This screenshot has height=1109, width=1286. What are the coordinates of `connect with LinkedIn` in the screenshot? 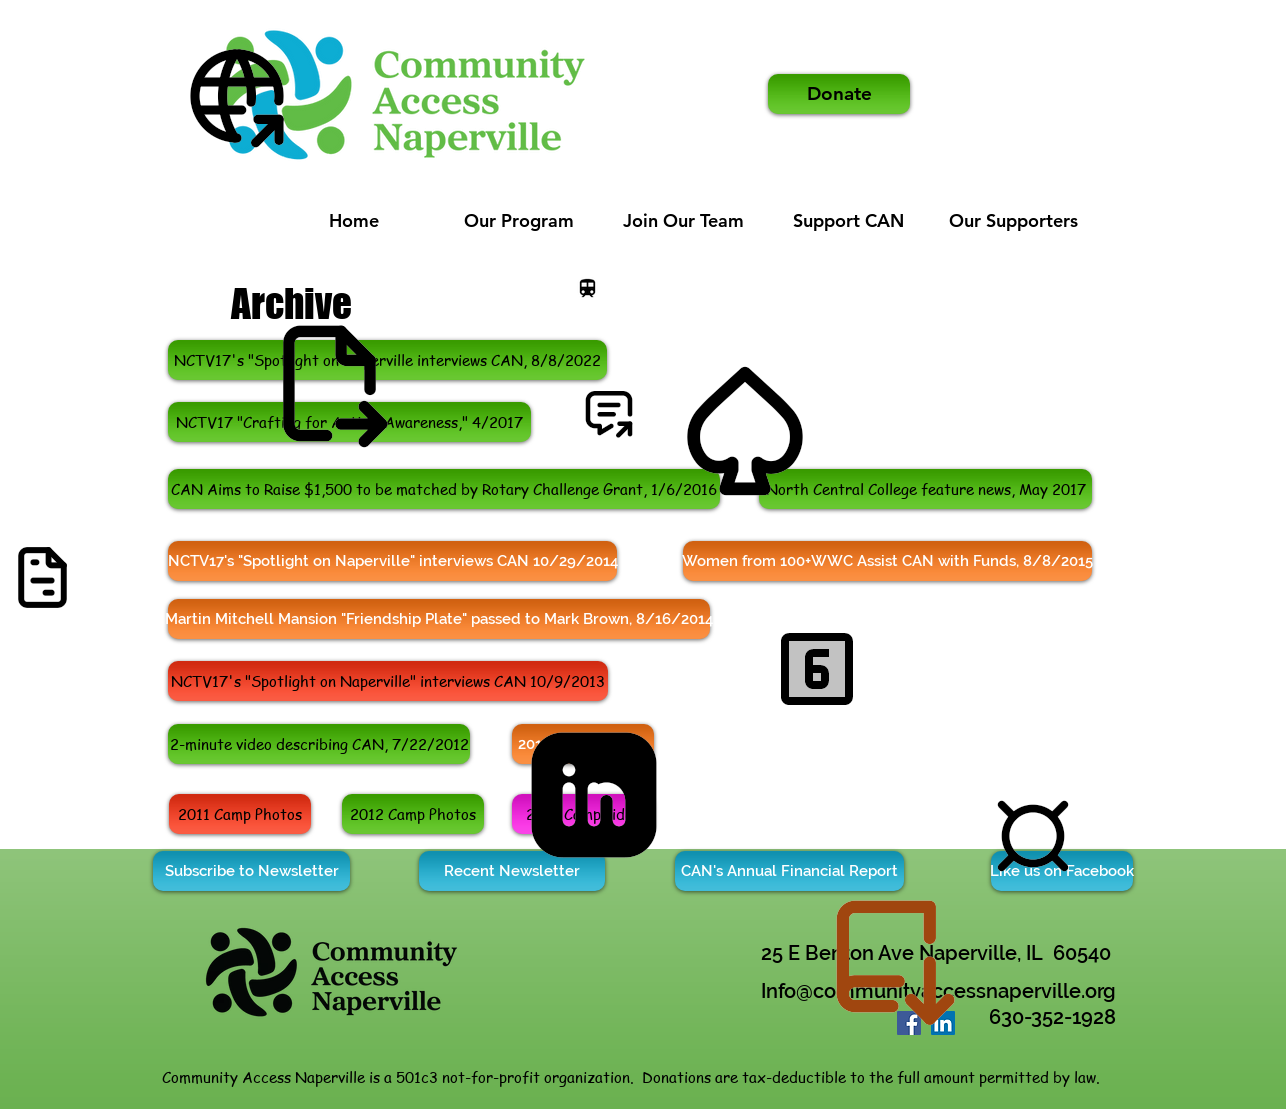 It's located at (594, 795).